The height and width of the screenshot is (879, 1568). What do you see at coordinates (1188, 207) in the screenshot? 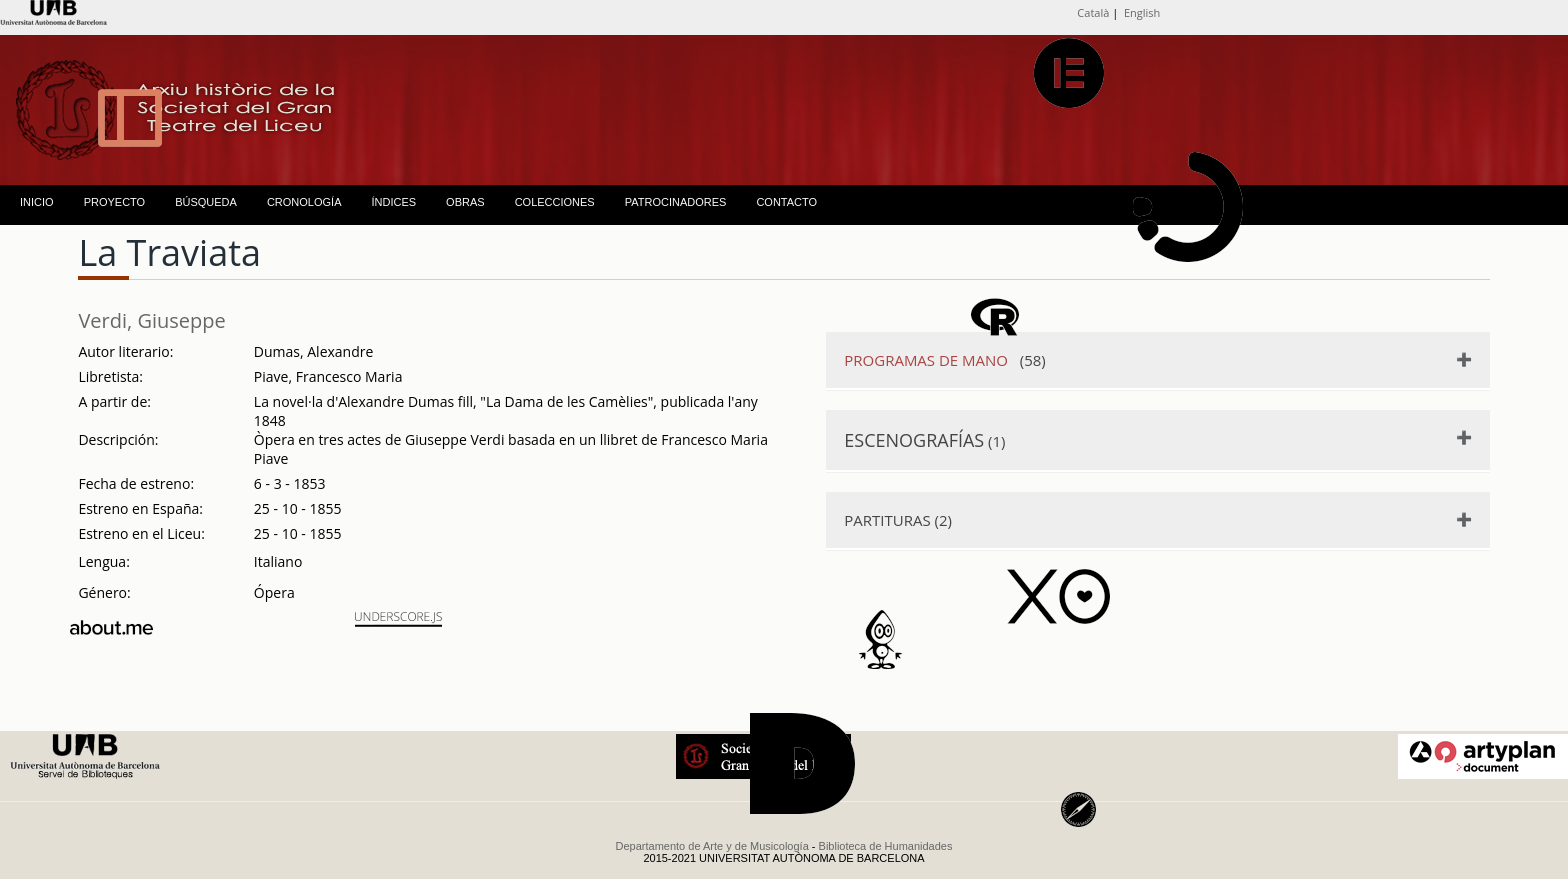
I see `open stagetimer app` at bounding box center [1188, 207].